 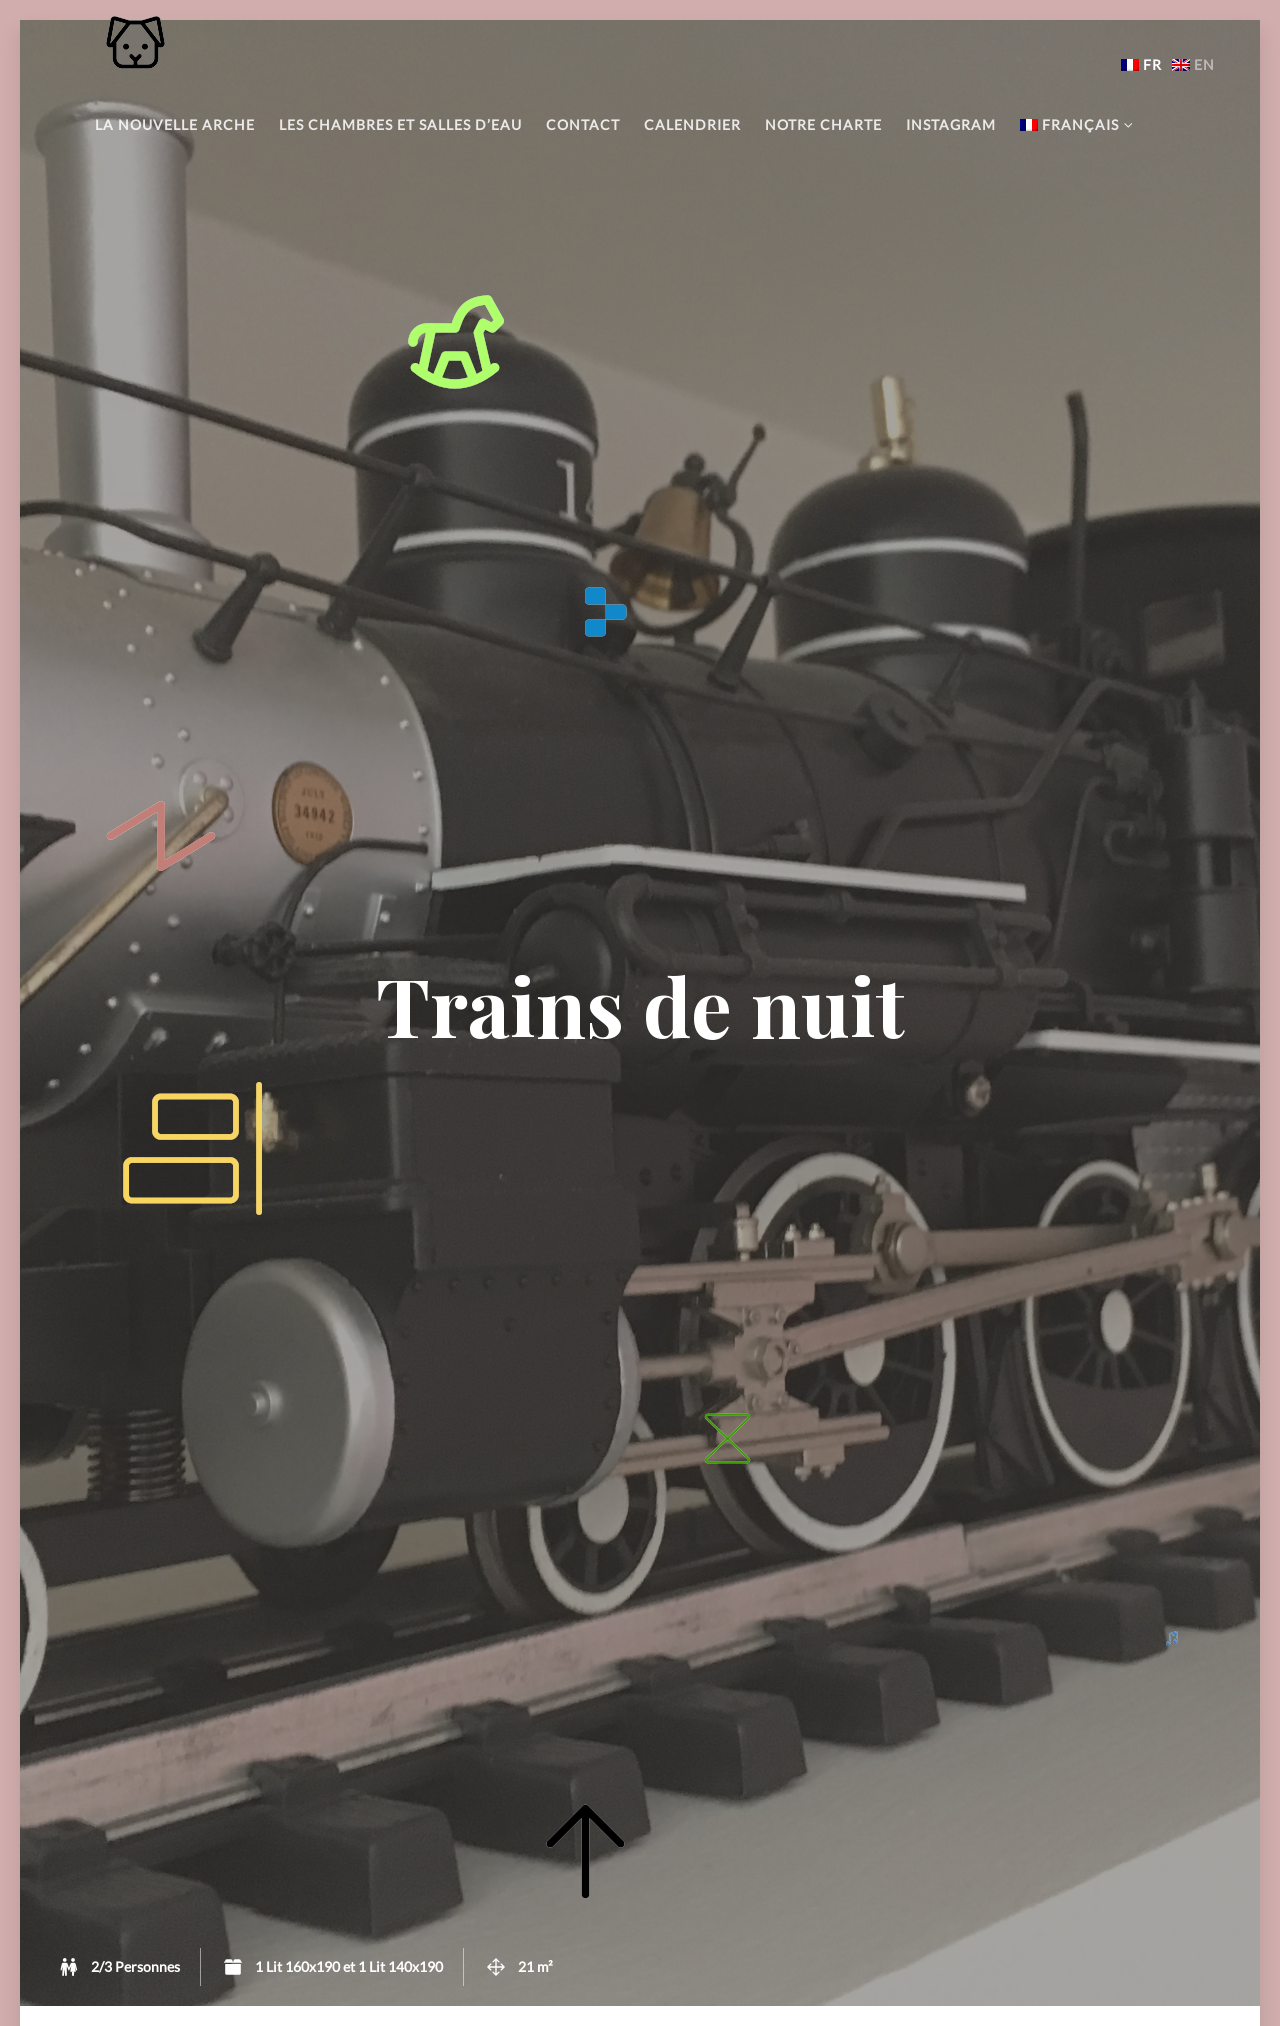 I want to click on open replit coding environment, so click(x=602, y=612).